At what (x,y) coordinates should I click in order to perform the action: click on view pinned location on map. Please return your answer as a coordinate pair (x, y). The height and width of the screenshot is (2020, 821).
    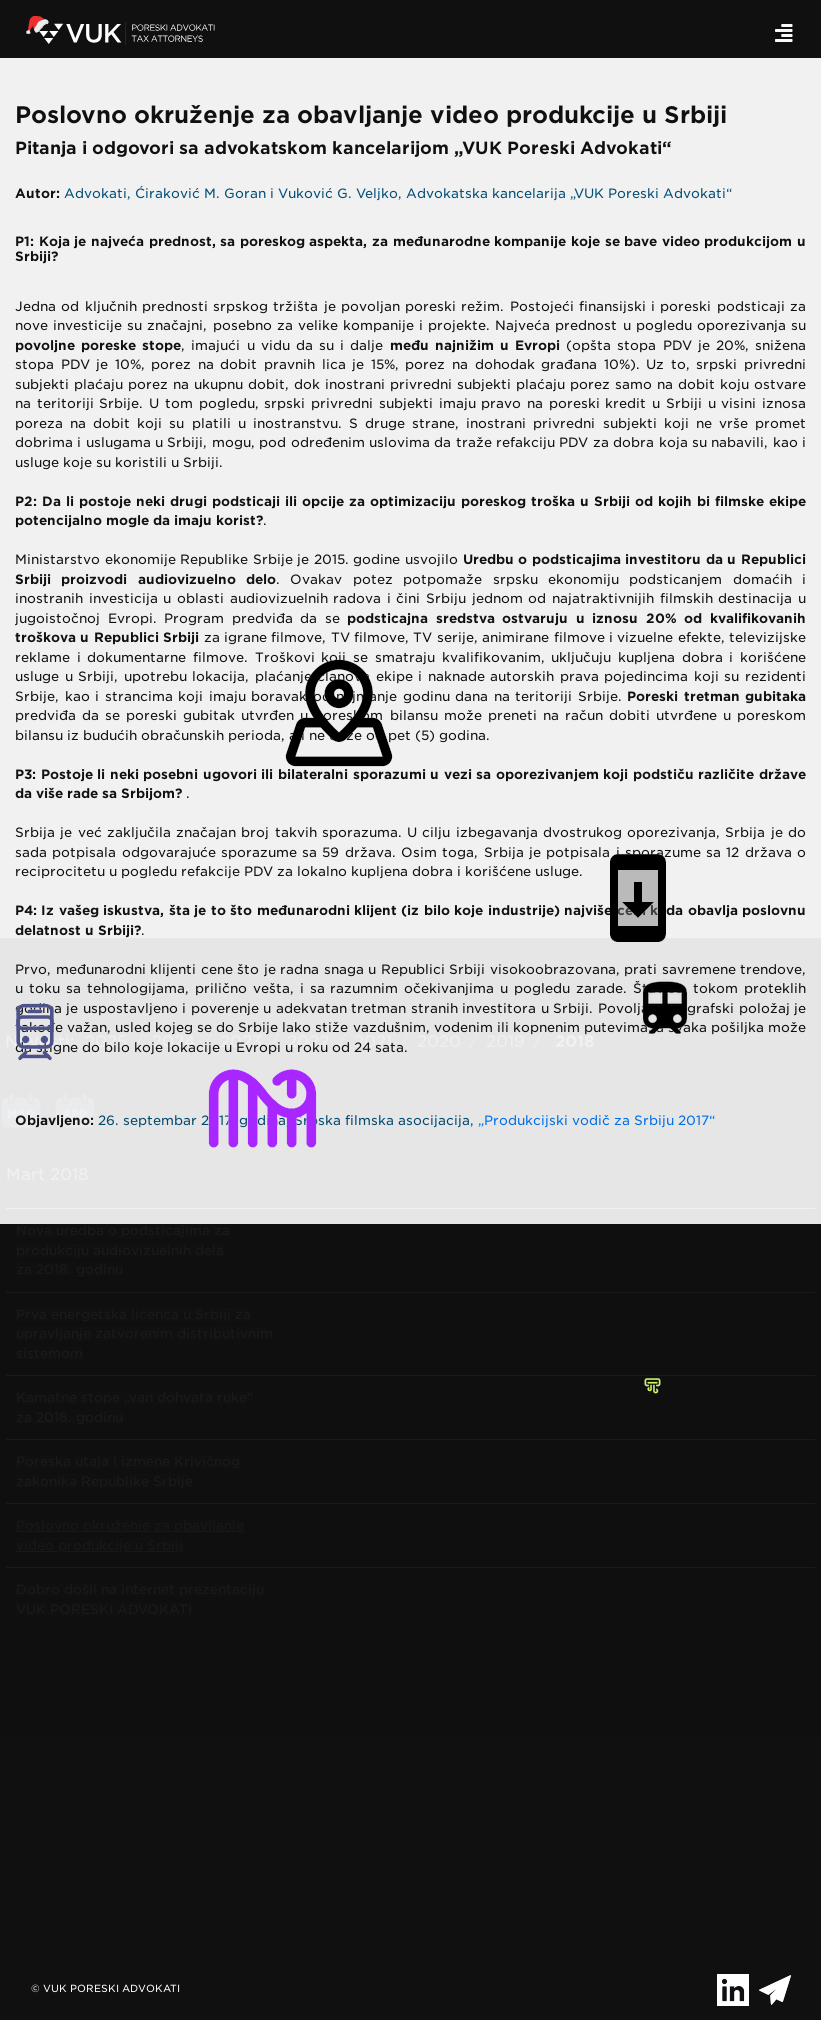
    Looking at the image, I should click on (339, 713).